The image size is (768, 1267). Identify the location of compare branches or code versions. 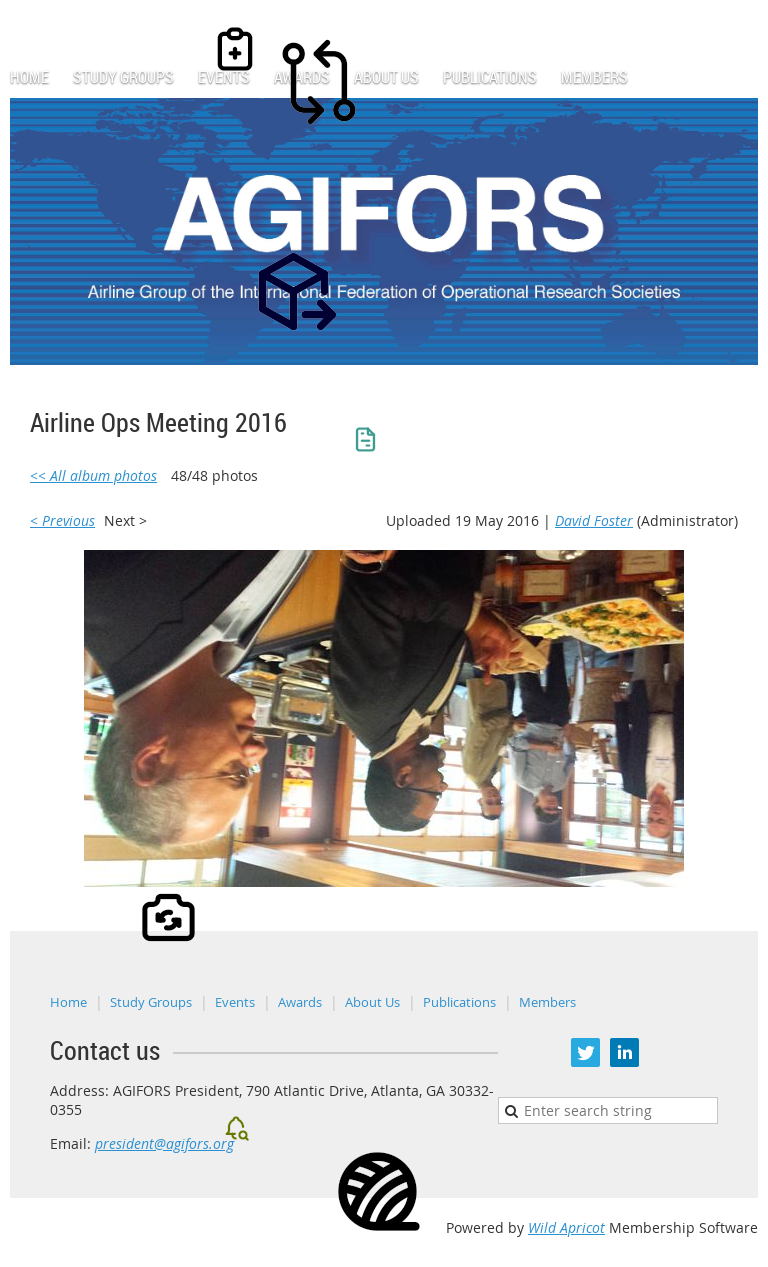
(319, 82).